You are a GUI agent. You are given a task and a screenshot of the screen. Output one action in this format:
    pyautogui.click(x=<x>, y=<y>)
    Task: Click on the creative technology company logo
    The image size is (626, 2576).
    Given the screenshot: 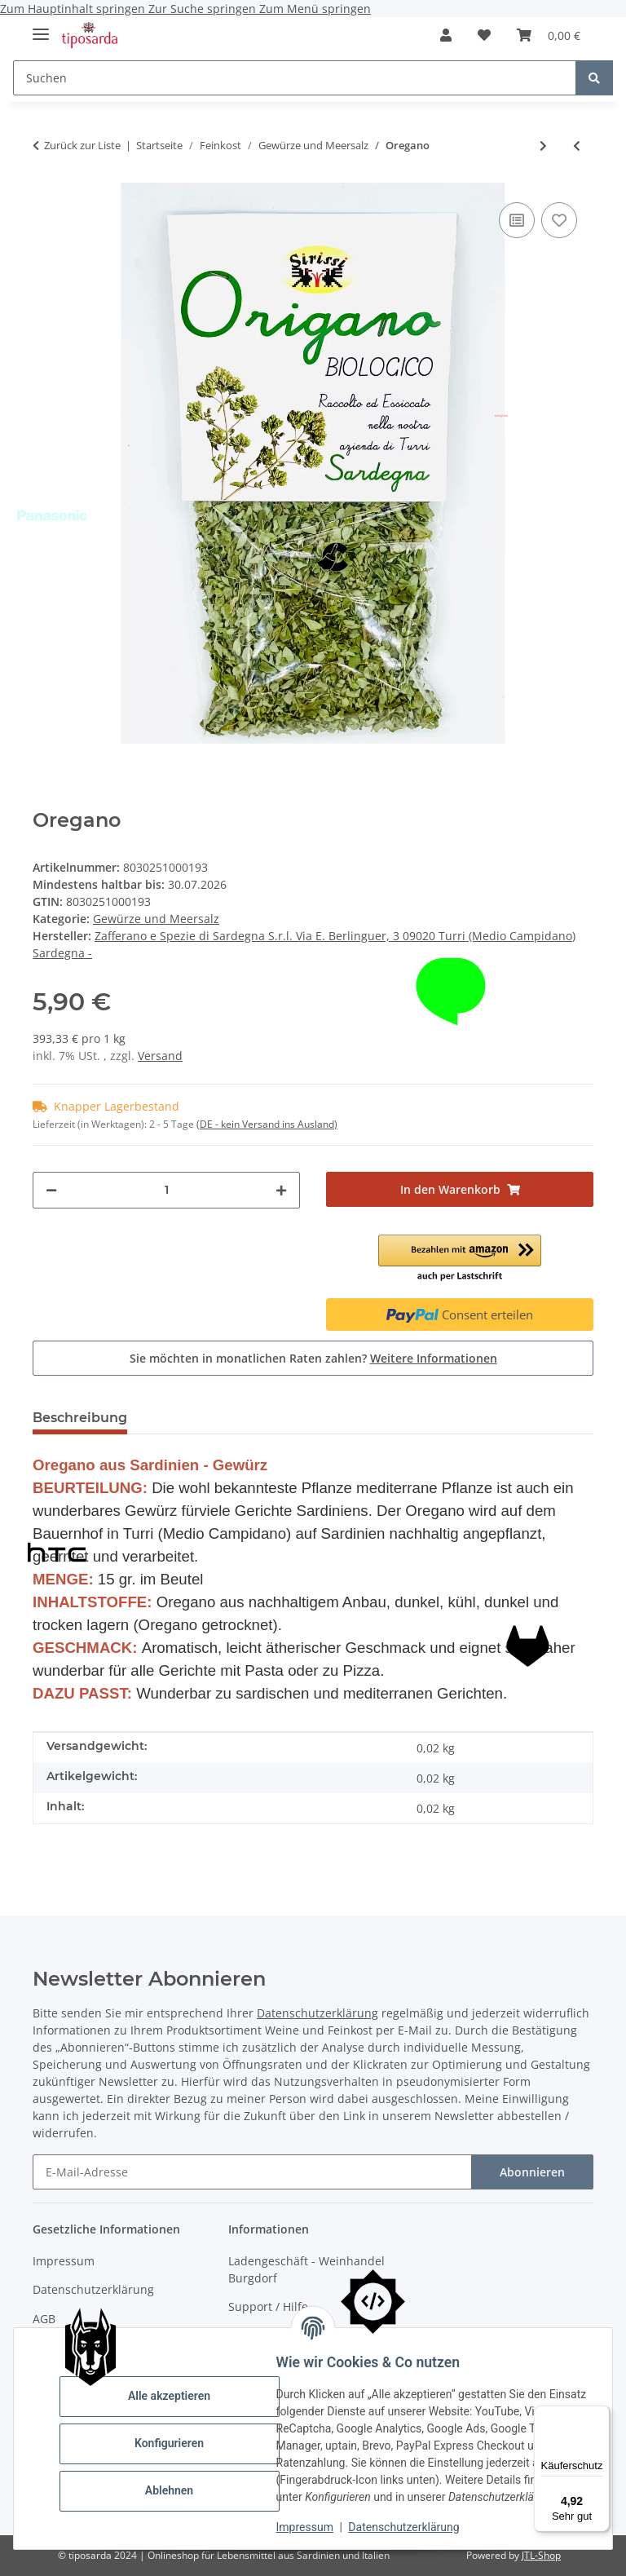 What is the action you would take?
    pyautogui.click(x=501, y=416)
    